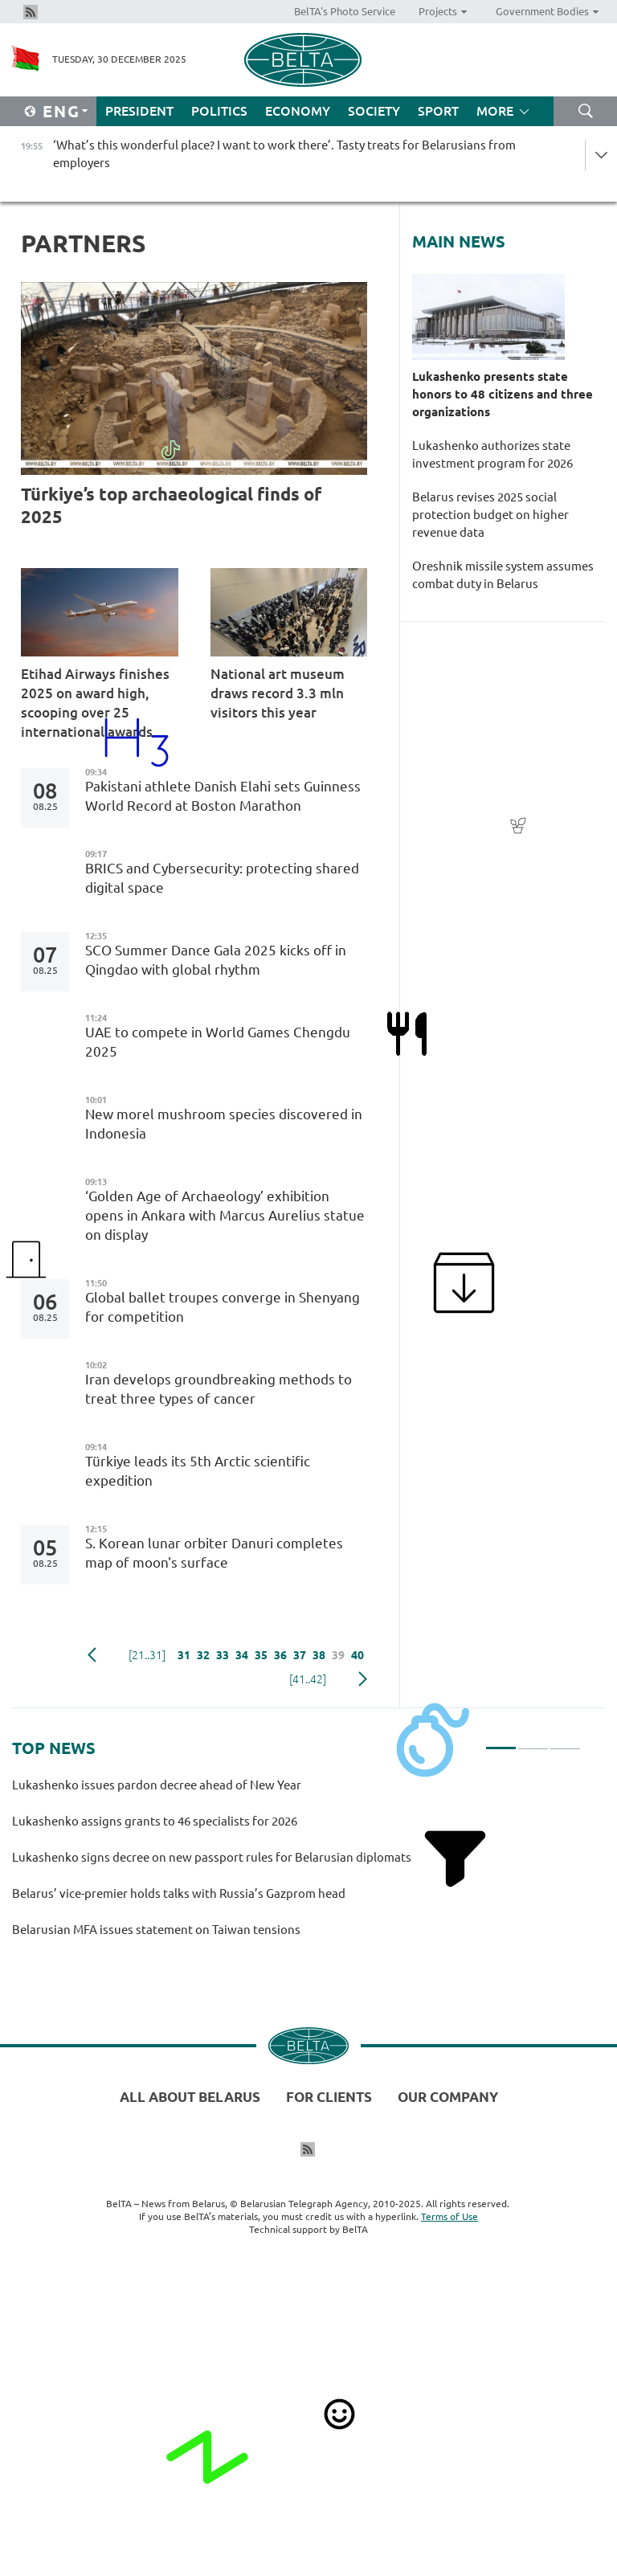 The width and height of the screenshot is (617, 2576). Describe the element at coordinates (170, 450) in the screenshot. I see `open the TikTok app` at that location.